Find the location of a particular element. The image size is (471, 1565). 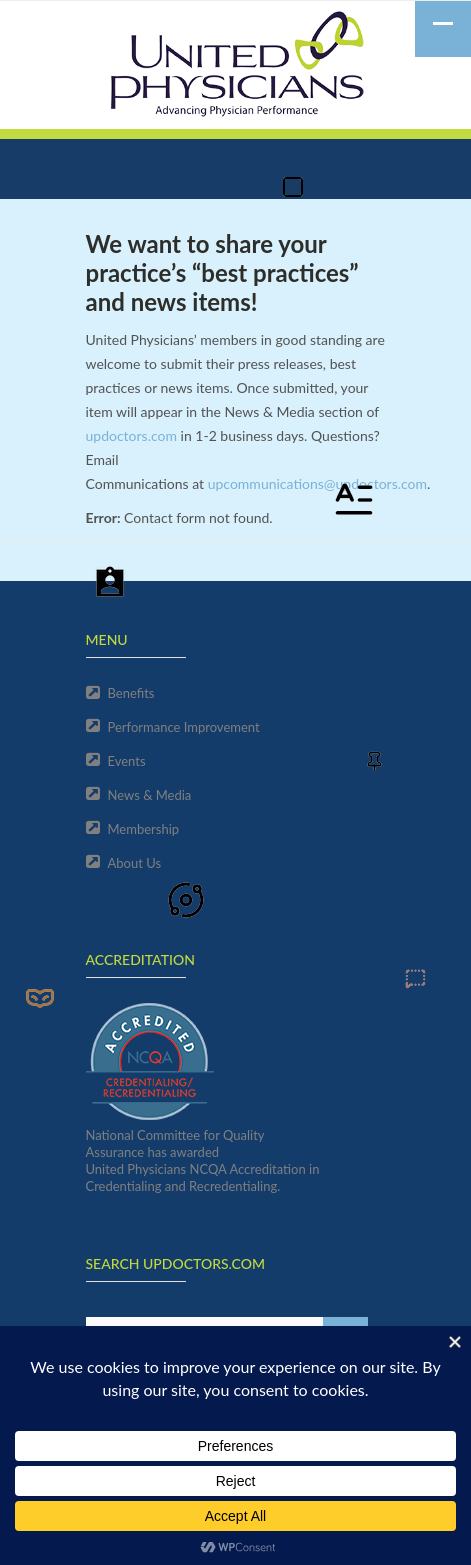

view user profile or account details is located at coordinates (110, 583).